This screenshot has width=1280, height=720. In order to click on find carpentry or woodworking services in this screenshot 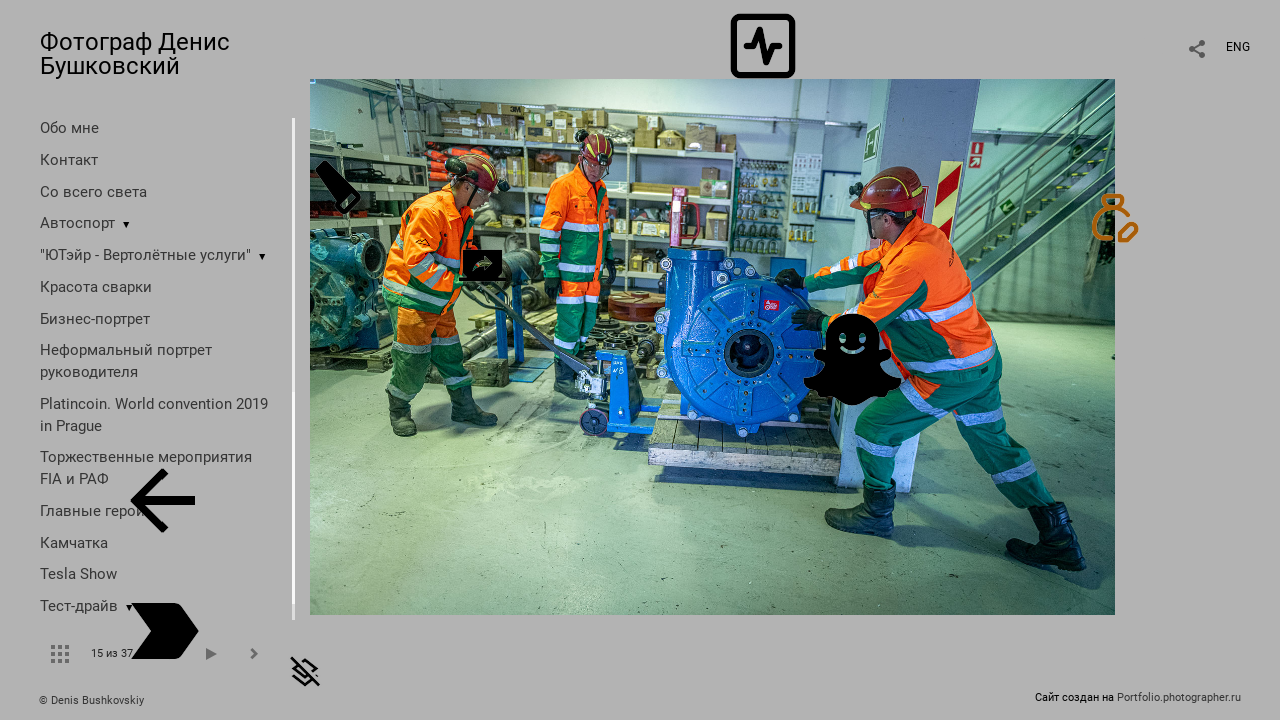, I will do `click(338, 187)`.